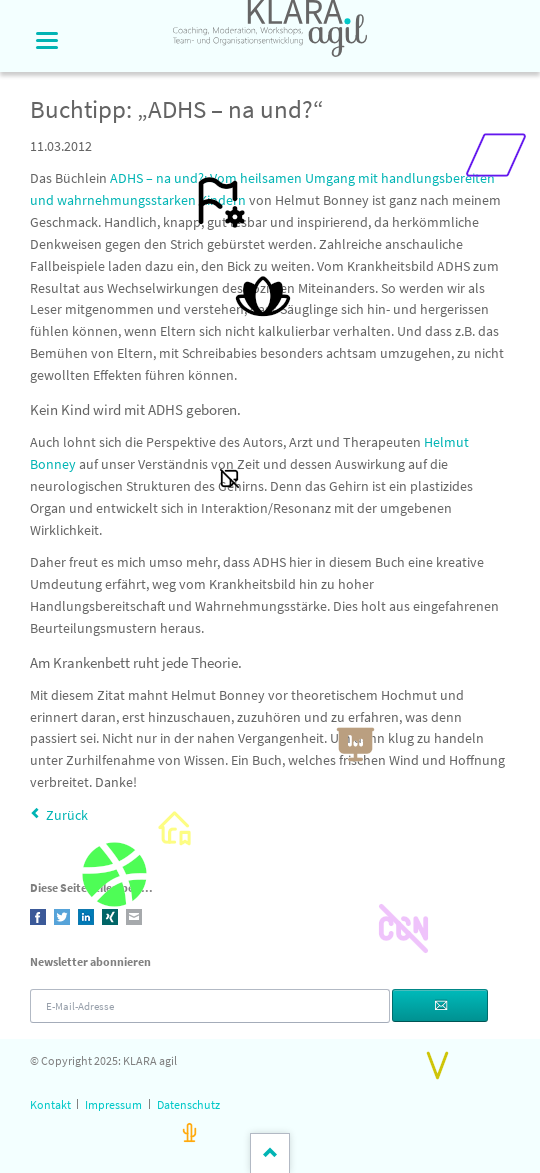 This screenshot has width=540, height=1173. What do you see at coordinates (218, 200) in the screenshot?
I see `configure flag or milestone settings` at bounding box center [218, 200].